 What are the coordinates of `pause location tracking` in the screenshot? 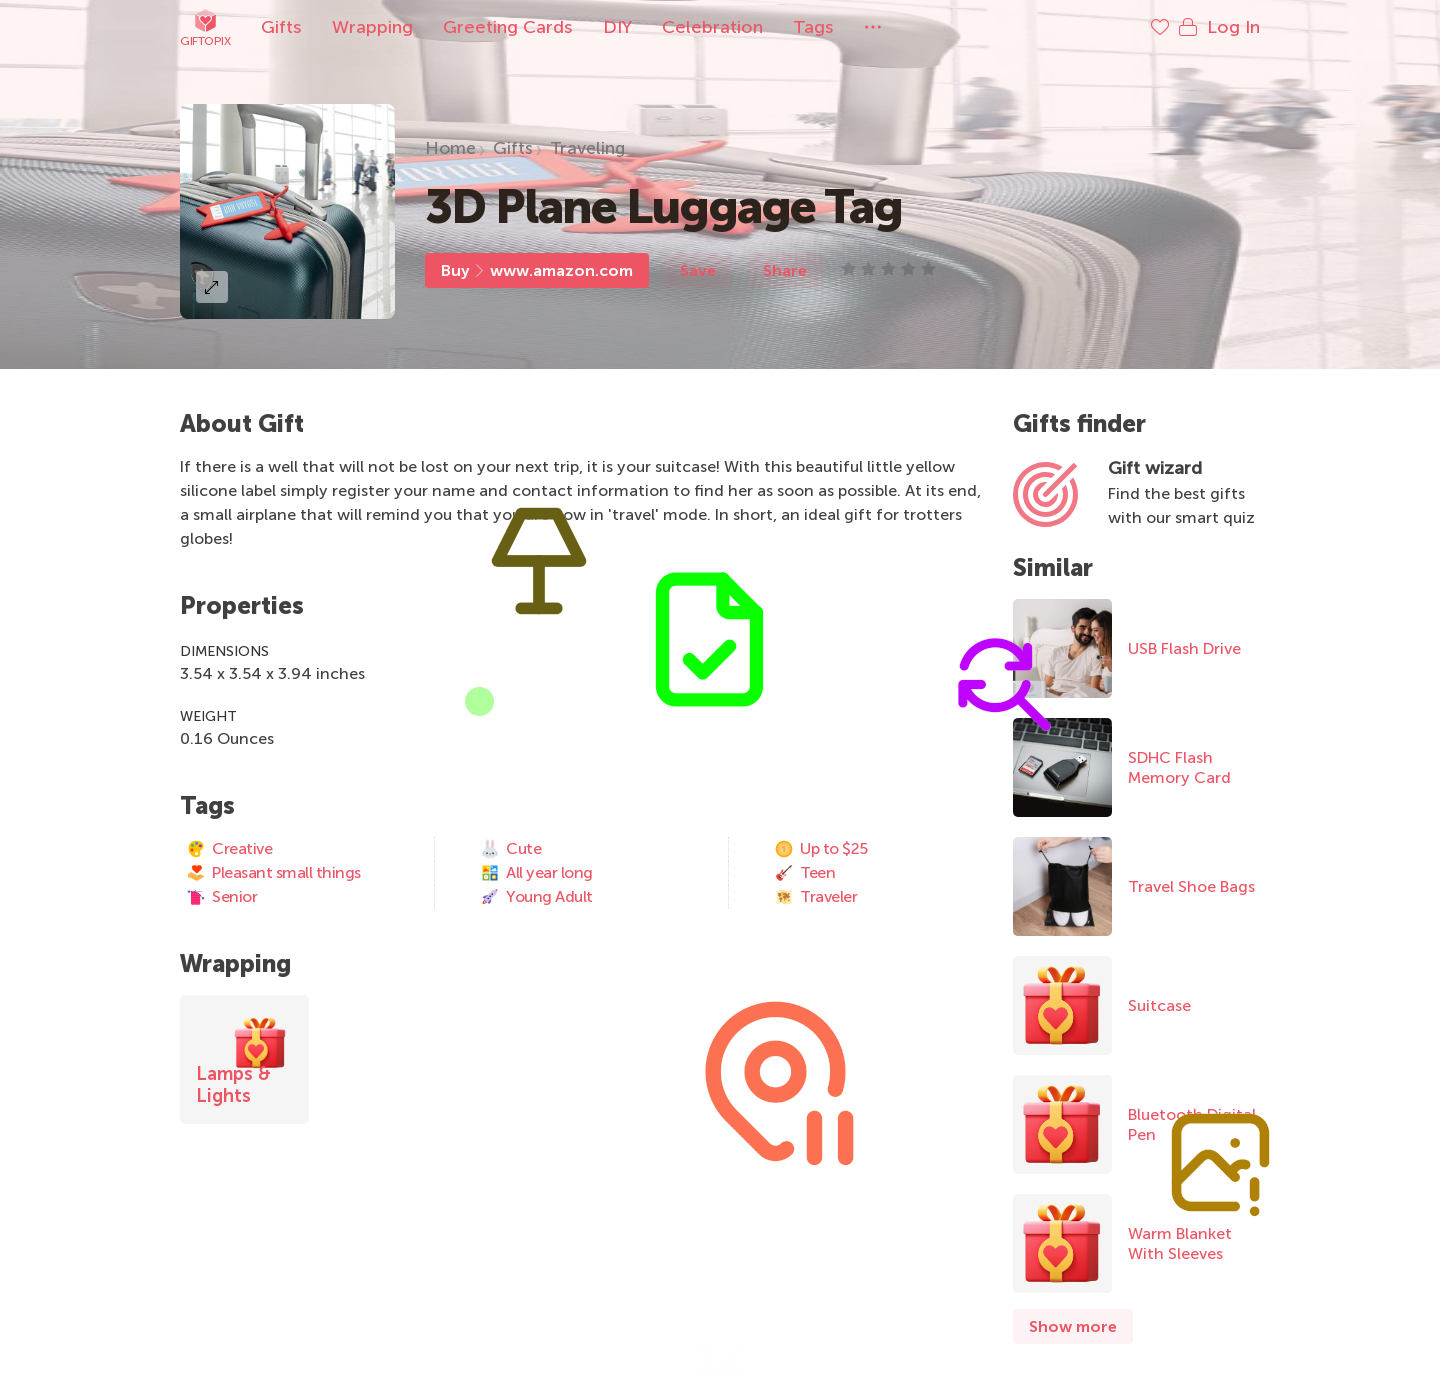 It's located at (775, 1079).